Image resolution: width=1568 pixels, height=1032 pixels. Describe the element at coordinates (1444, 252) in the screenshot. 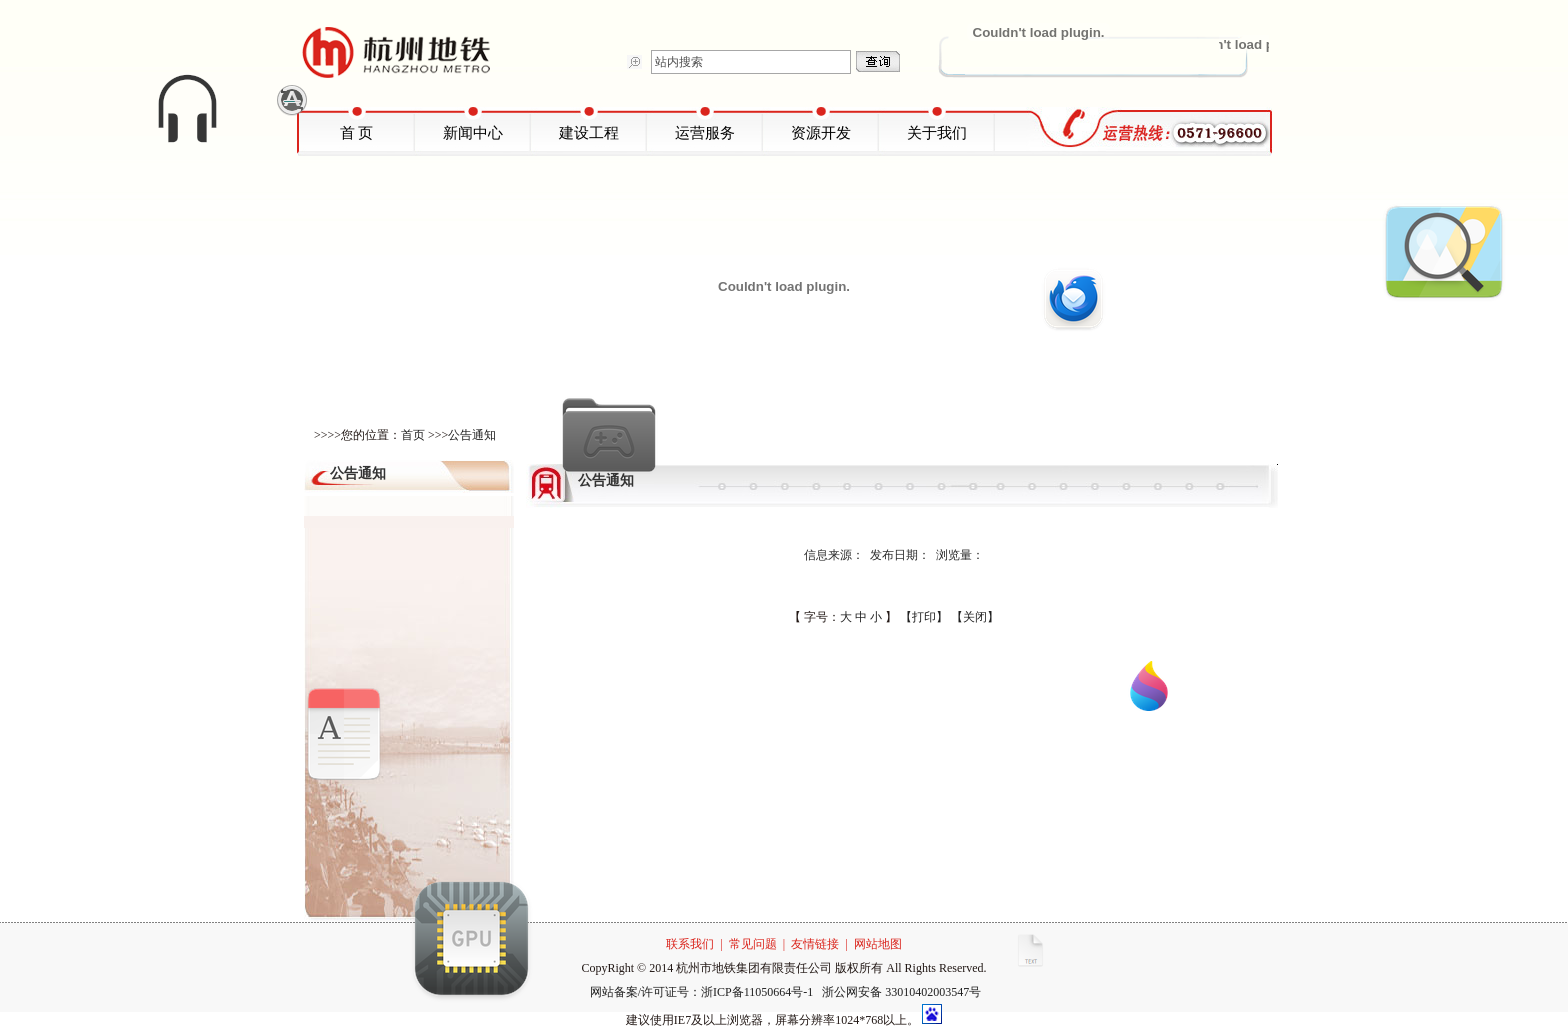

I see `open image viewer application` at that location.